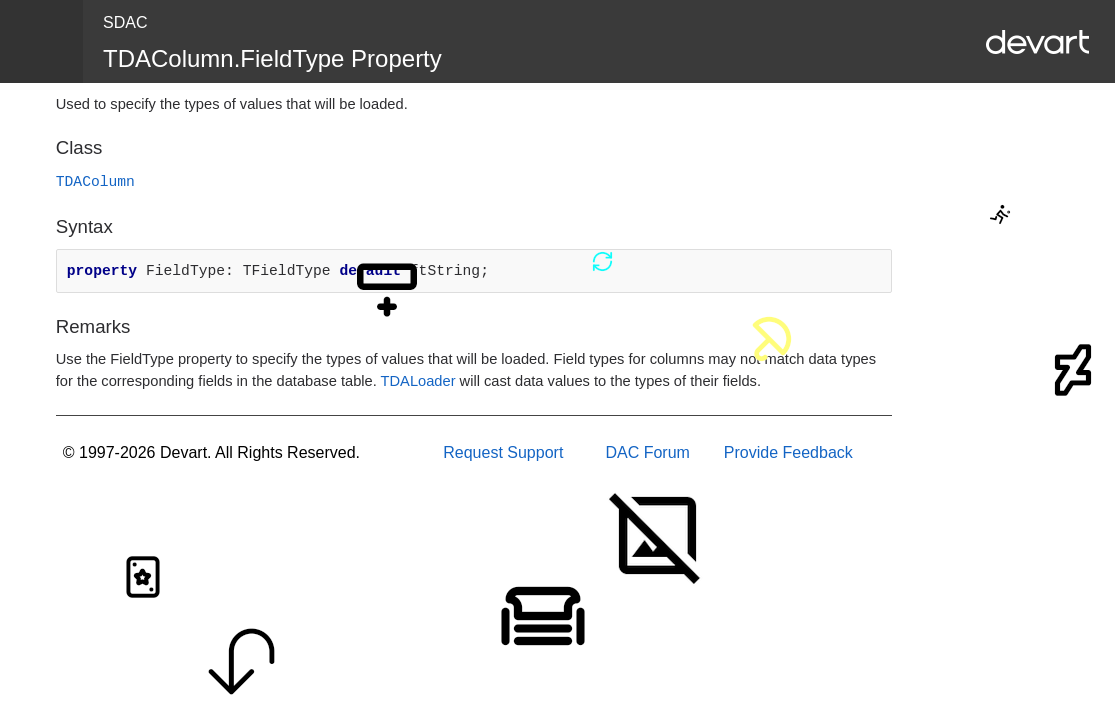 The height and width of the screenshot is (720, 1115). I want to click on access volleyball or beach sports activities, so click(1000, 214).